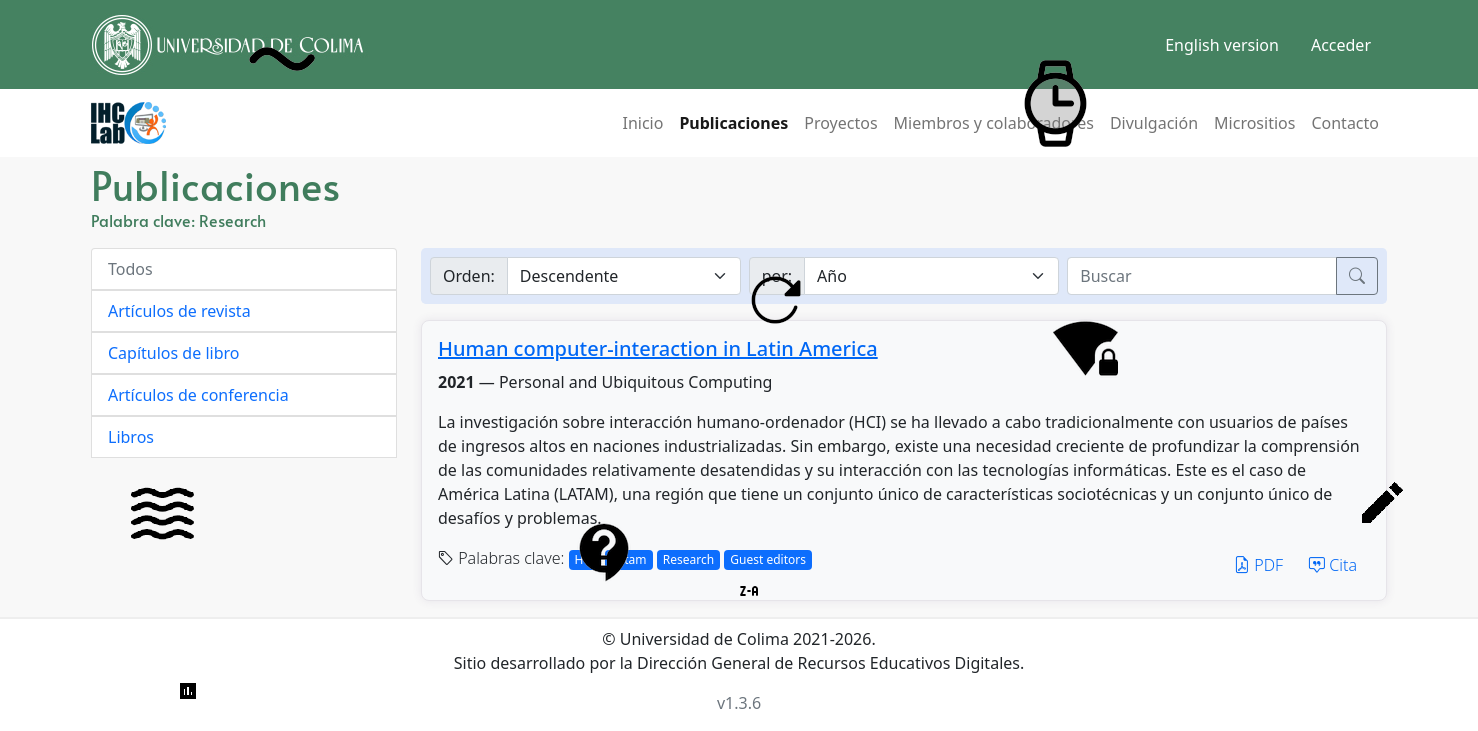  Describe the element at coordinates (162, 513) in the screenshot. I see `indicates water or aquatic features` at that location.